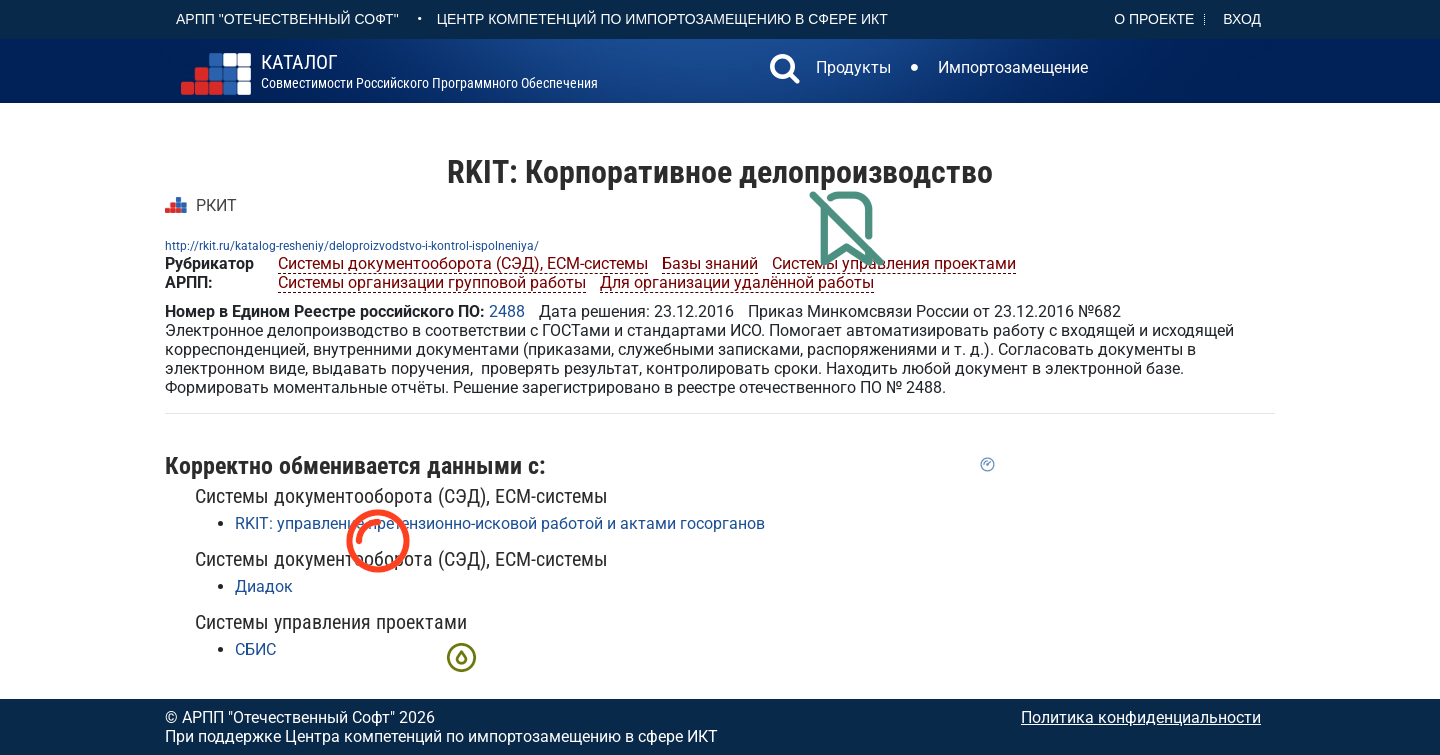  I want to click on view performance metrics or speed, so click(987, 464).